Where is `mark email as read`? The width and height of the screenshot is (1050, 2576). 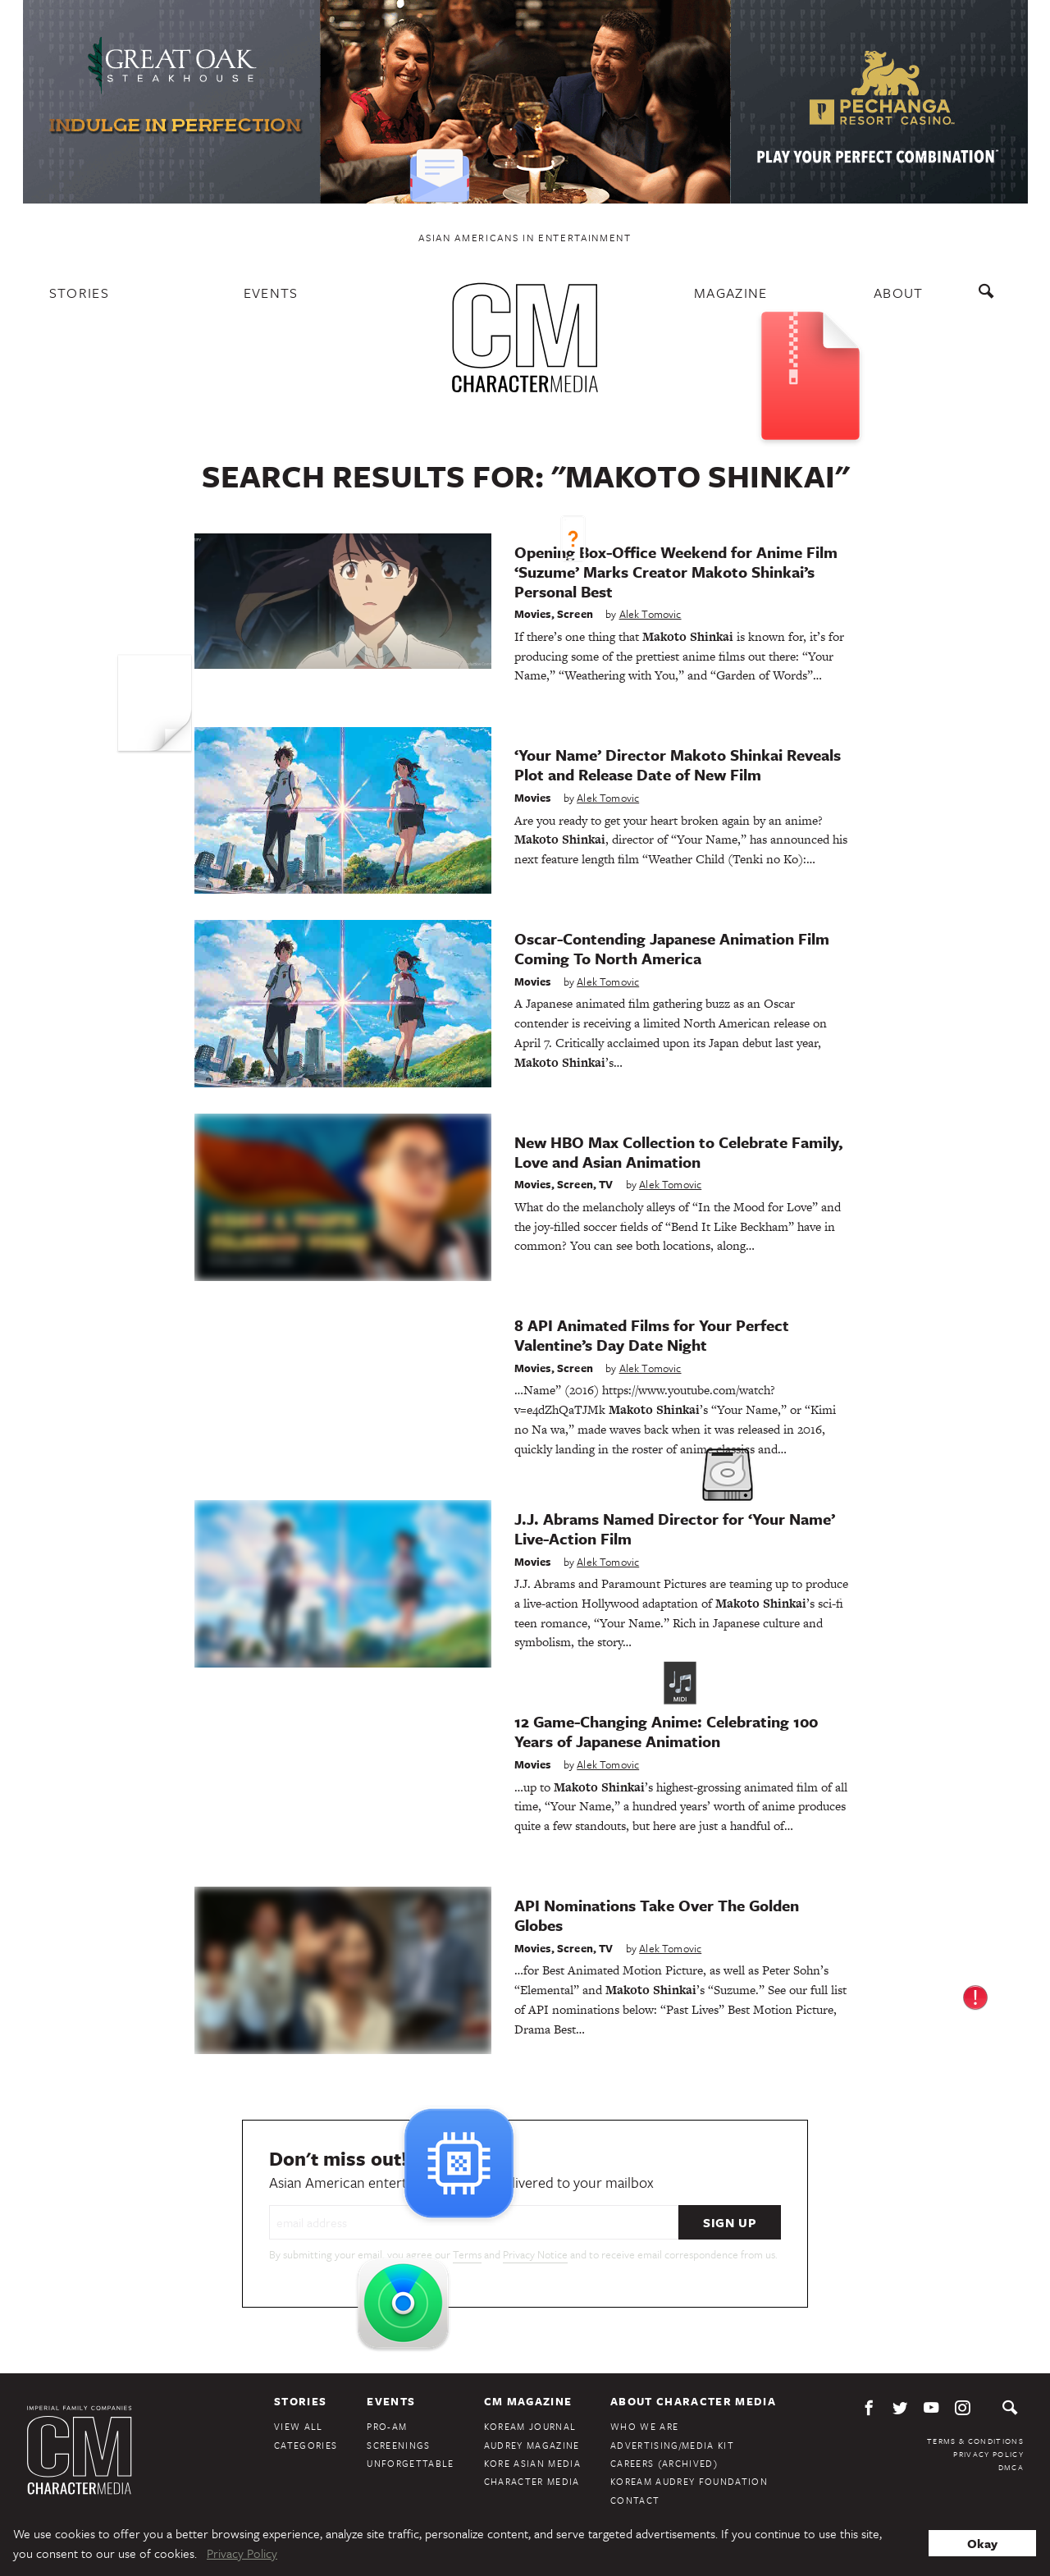 mark email as read is located at coordinates (440, 179).